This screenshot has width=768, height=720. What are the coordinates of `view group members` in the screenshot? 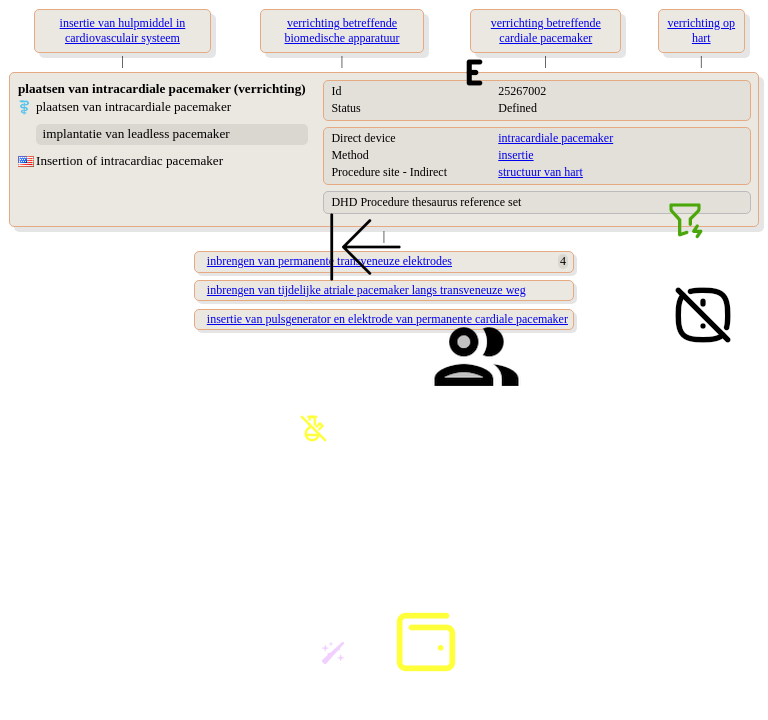 It's located at (476, 356).